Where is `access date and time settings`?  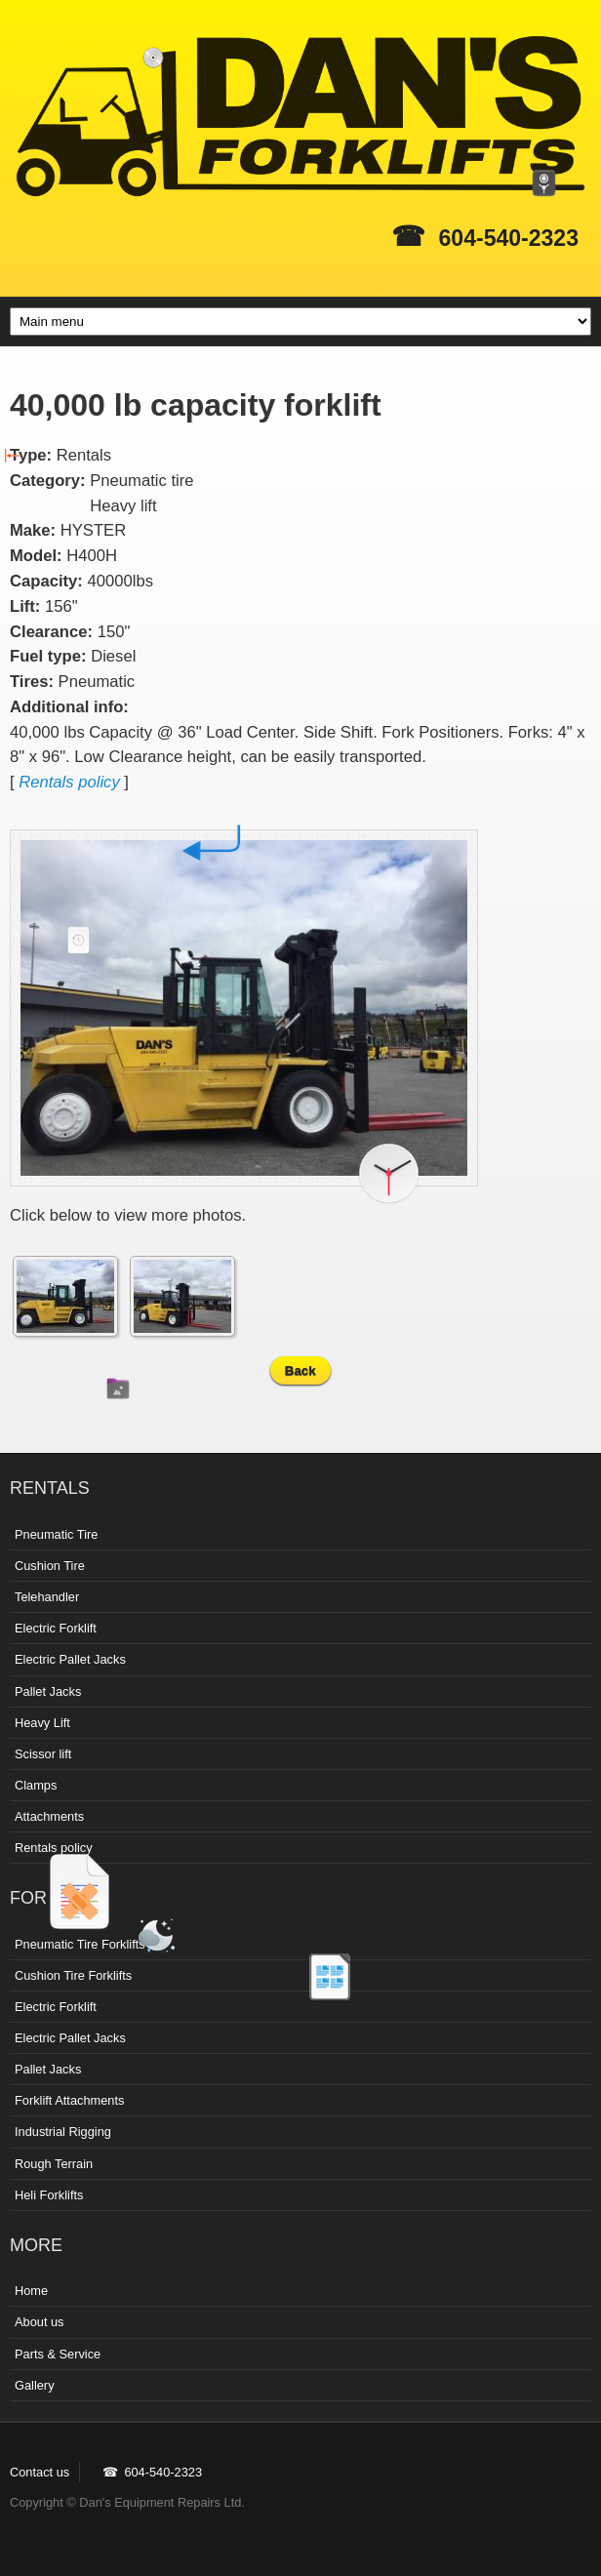
access date and time settings is located at coordinates (388, 1173).